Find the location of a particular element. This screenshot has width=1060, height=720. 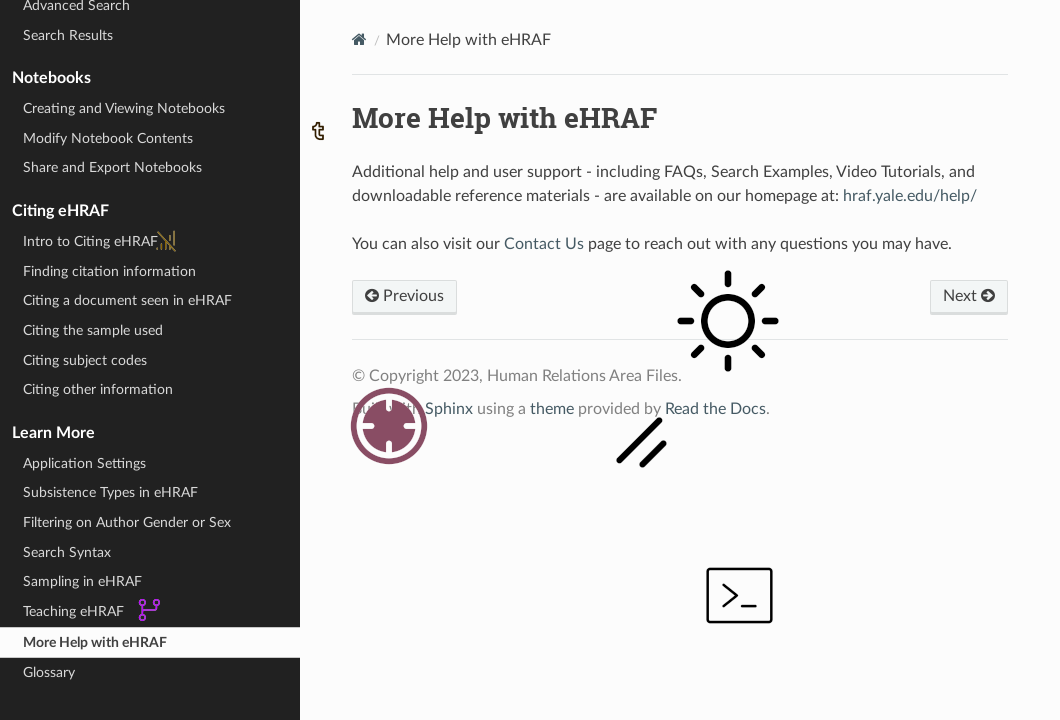

indicates no cellular signal or network connection is located at coordinates (166, 241).